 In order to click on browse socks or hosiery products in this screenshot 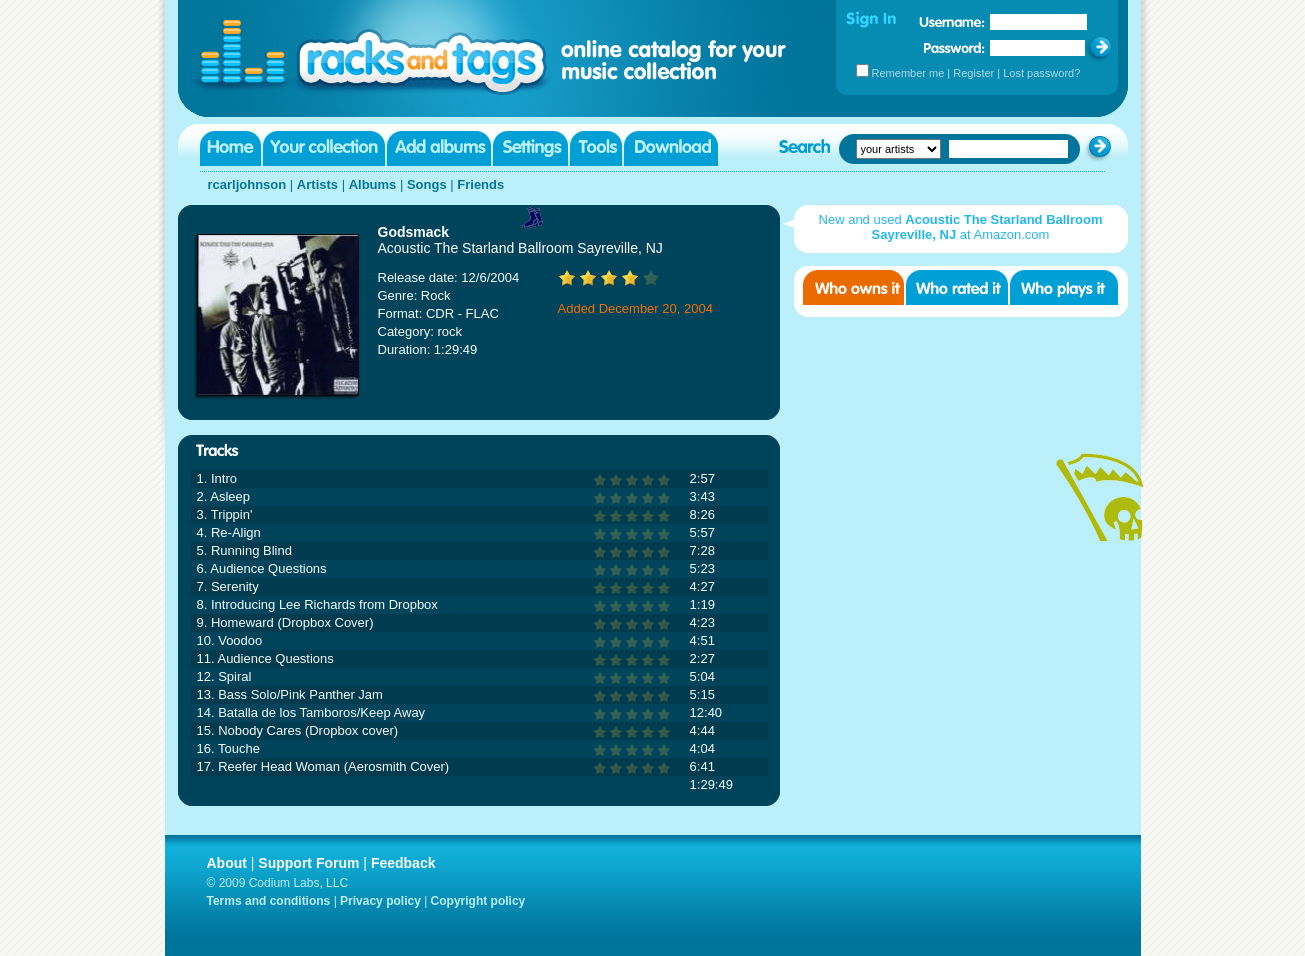, I will do `click(532, 217)`.